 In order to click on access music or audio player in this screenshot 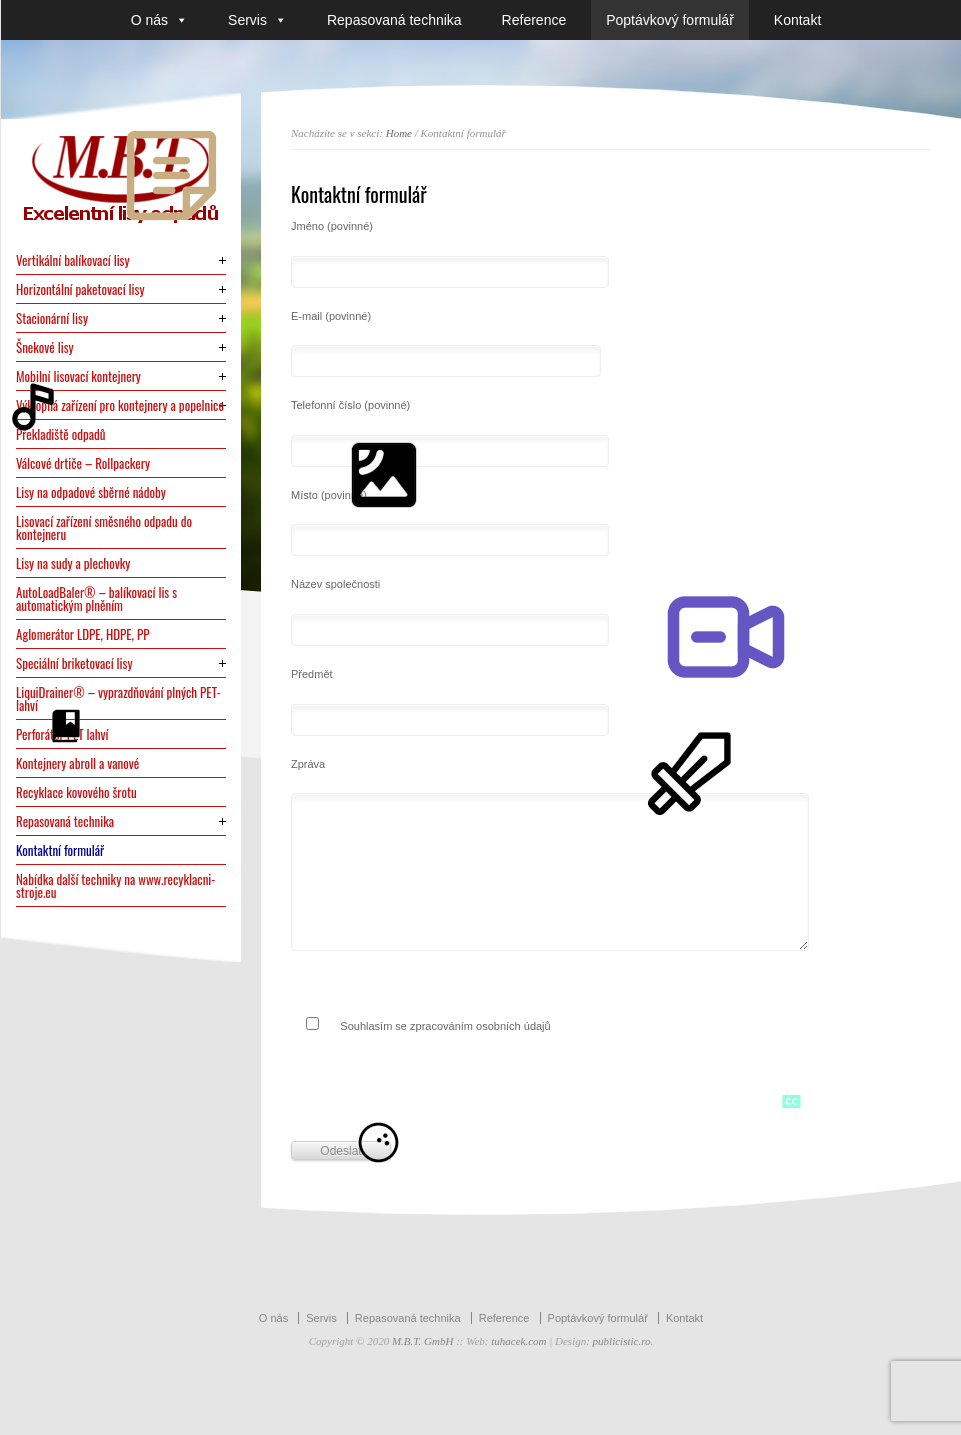, I will do `click(33, 406)`.